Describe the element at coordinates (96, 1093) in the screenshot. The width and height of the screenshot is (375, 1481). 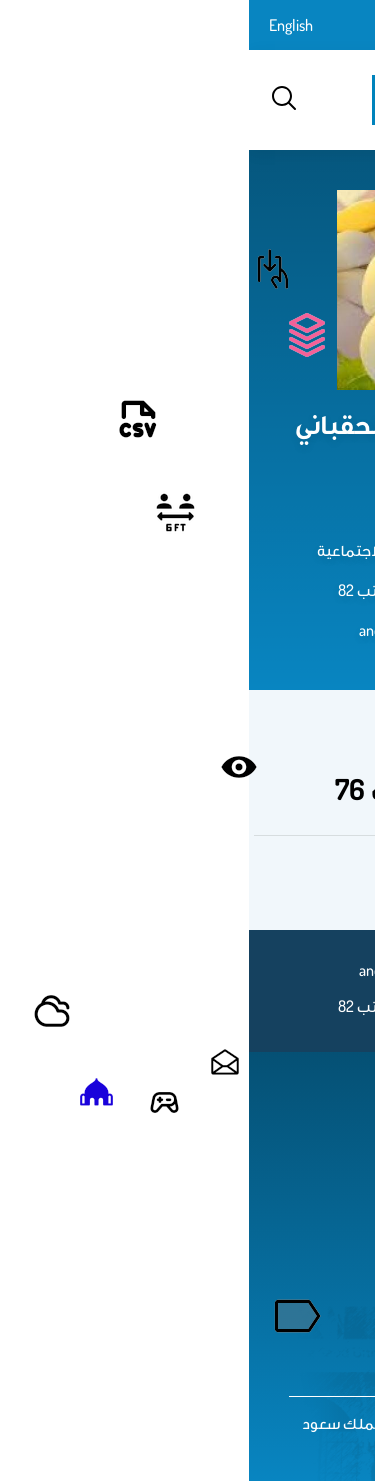
I see `find nearby mosques` at that location.